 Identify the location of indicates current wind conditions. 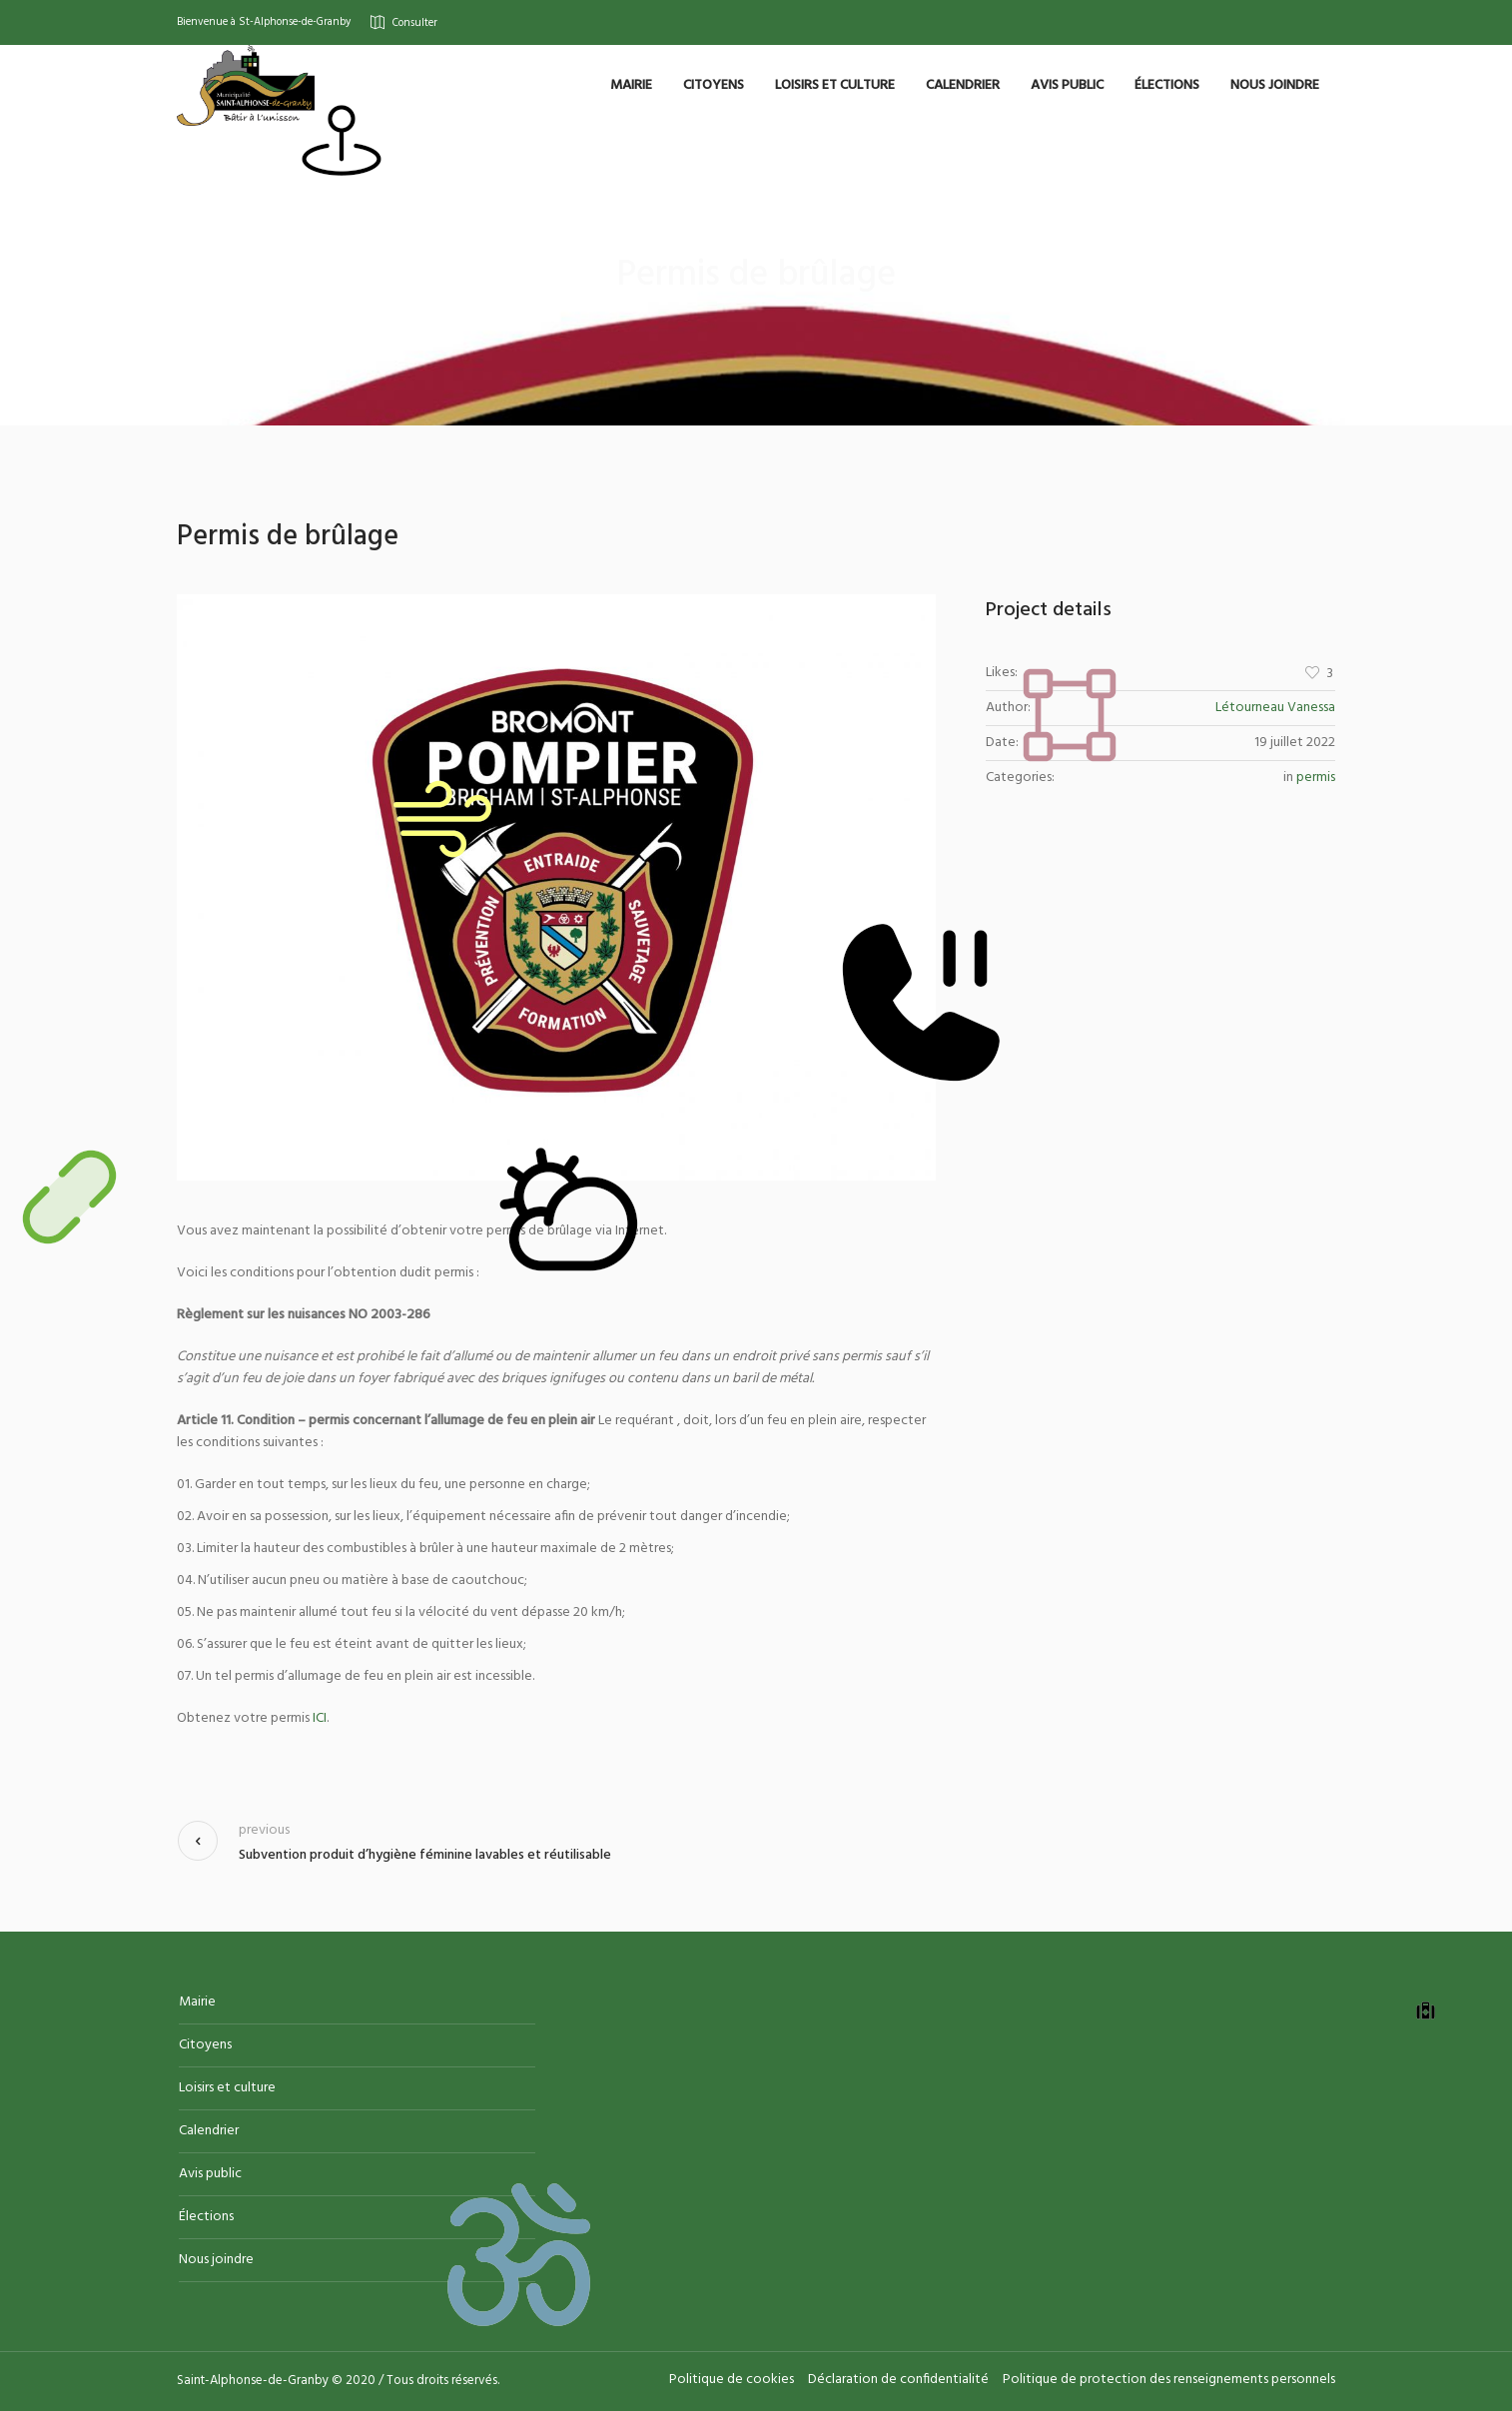
(442, 819).